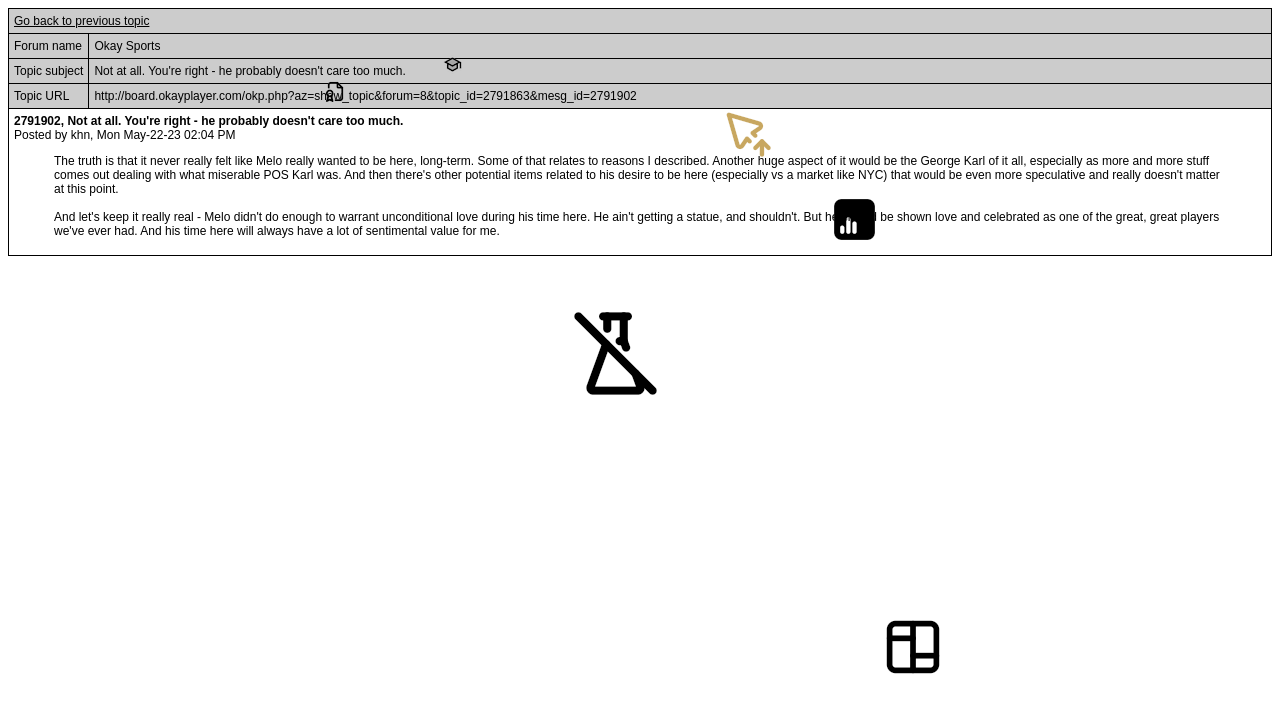 The image size is (1280, 720). I want to click on access education or school-related features, so click(452, 64).